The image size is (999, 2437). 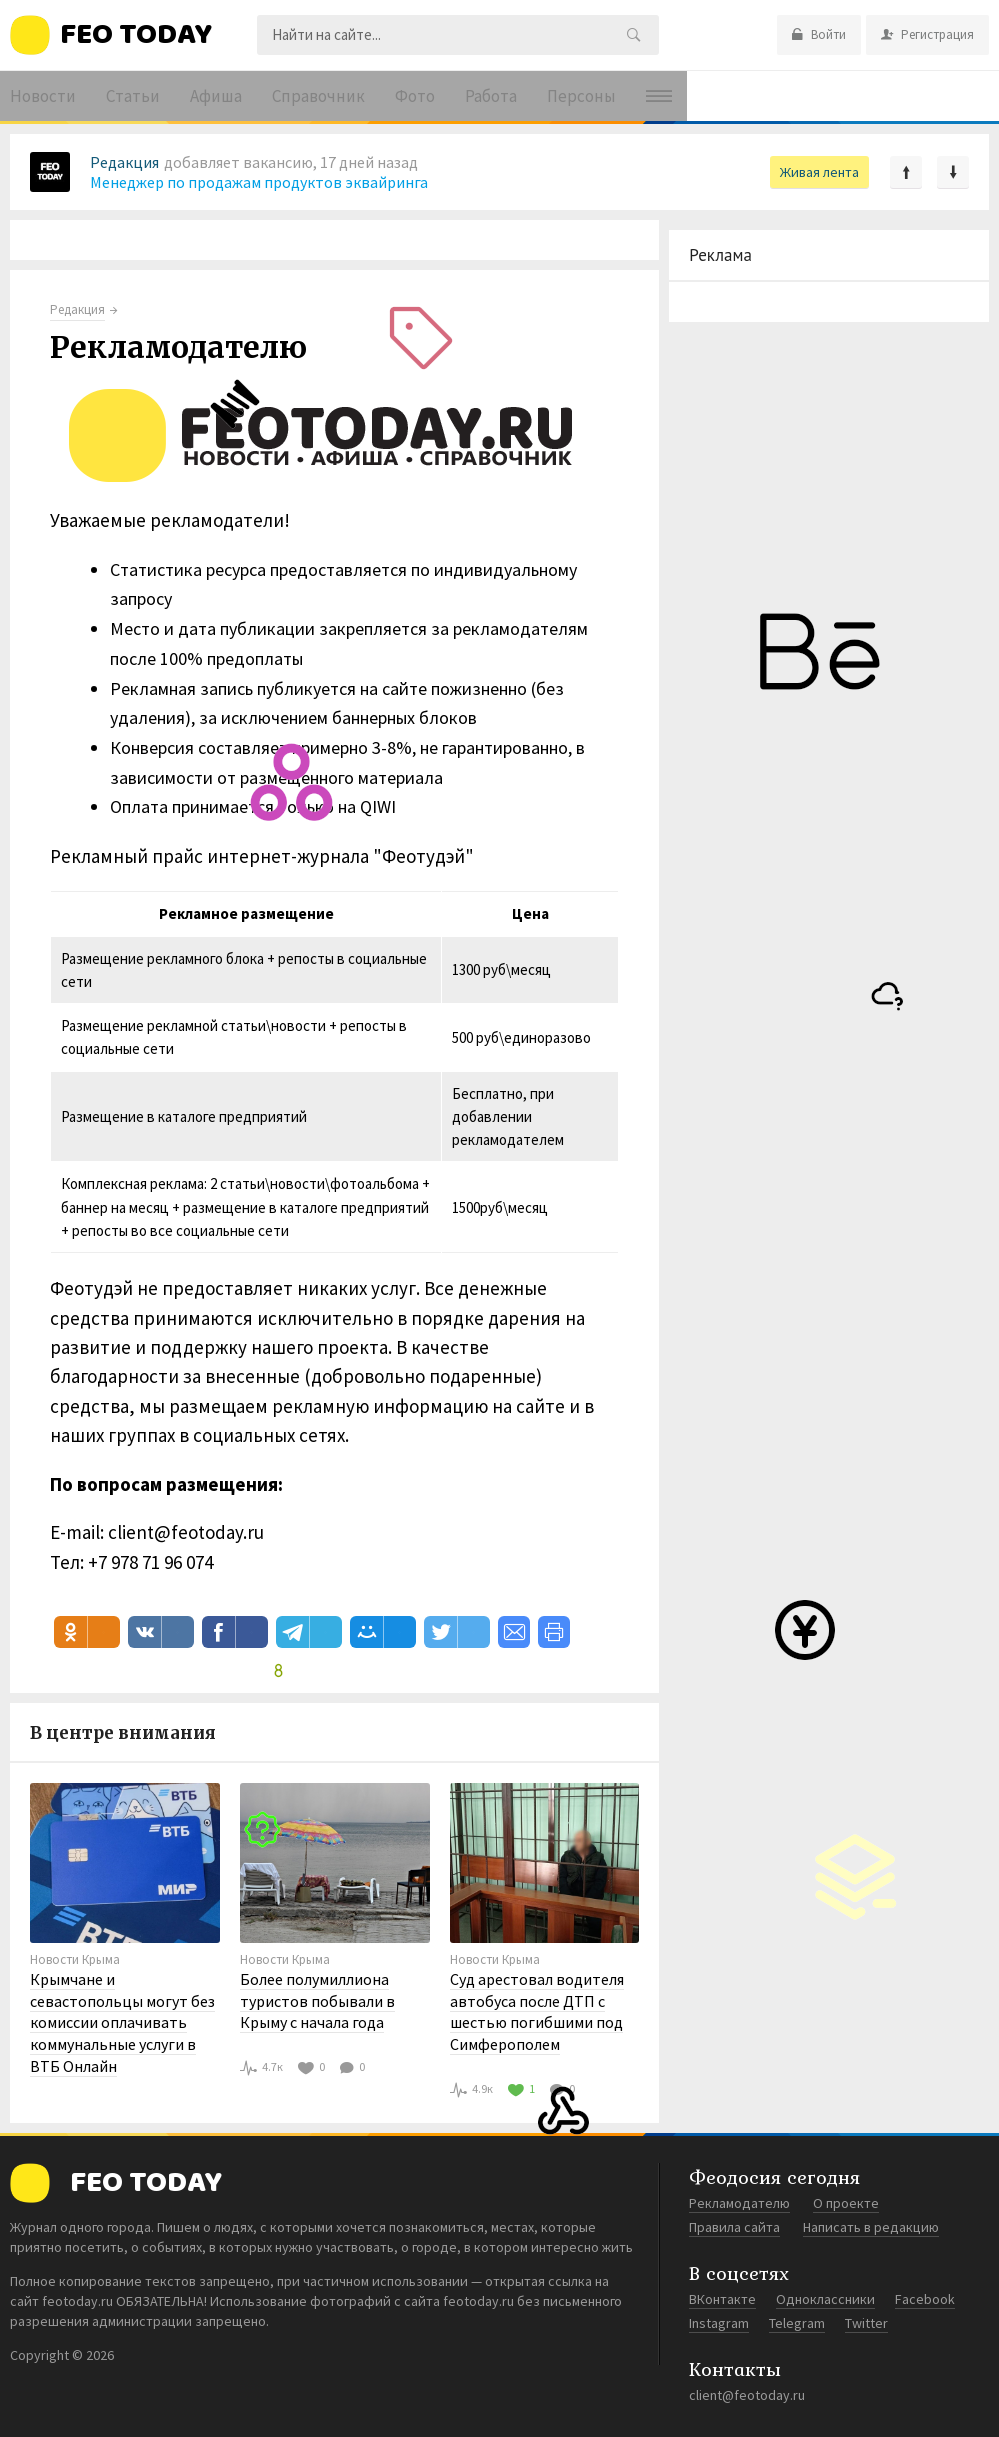 What do you see at coordinates (235, 404) in the screenshot?
I see `open or view a thread` at bounding box center [235, 404].